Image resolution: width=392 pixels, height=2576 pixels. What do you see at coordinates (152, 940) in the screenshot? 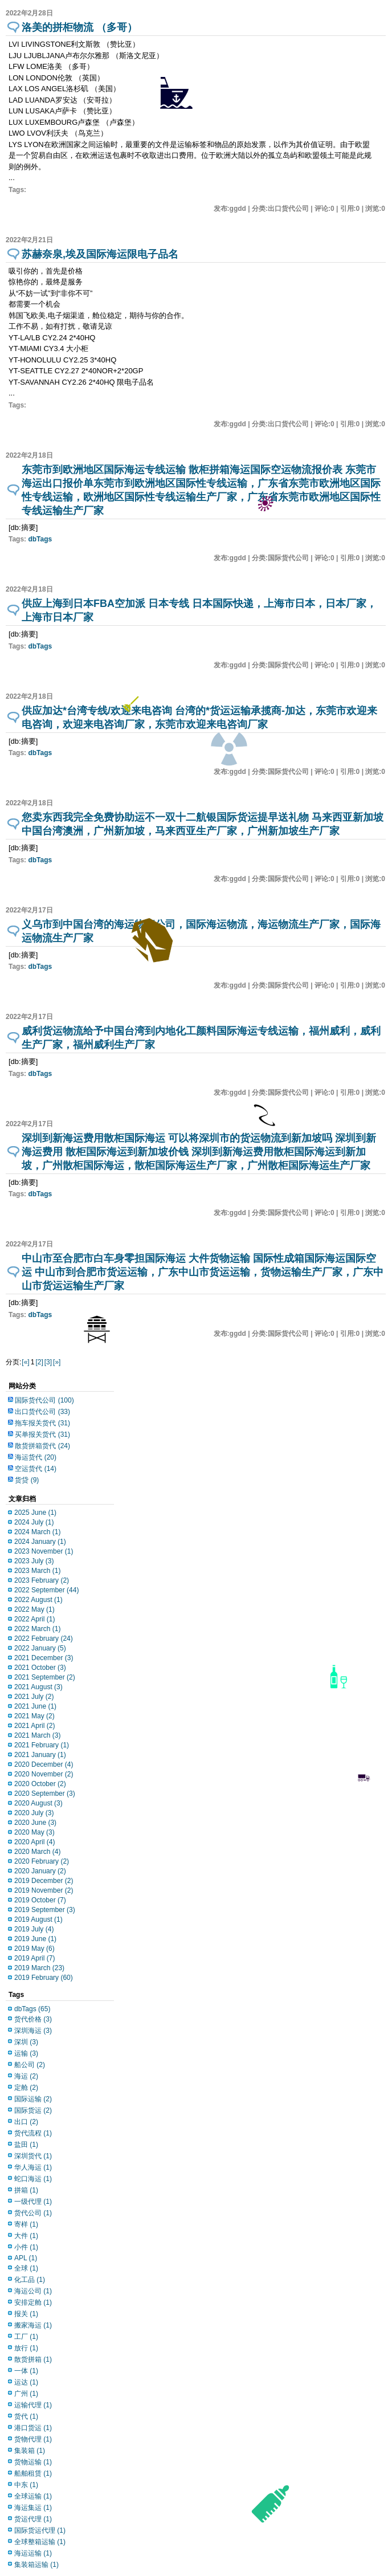
I see `represents a rock or stone resource in a game` at bounding box center [152, 940].